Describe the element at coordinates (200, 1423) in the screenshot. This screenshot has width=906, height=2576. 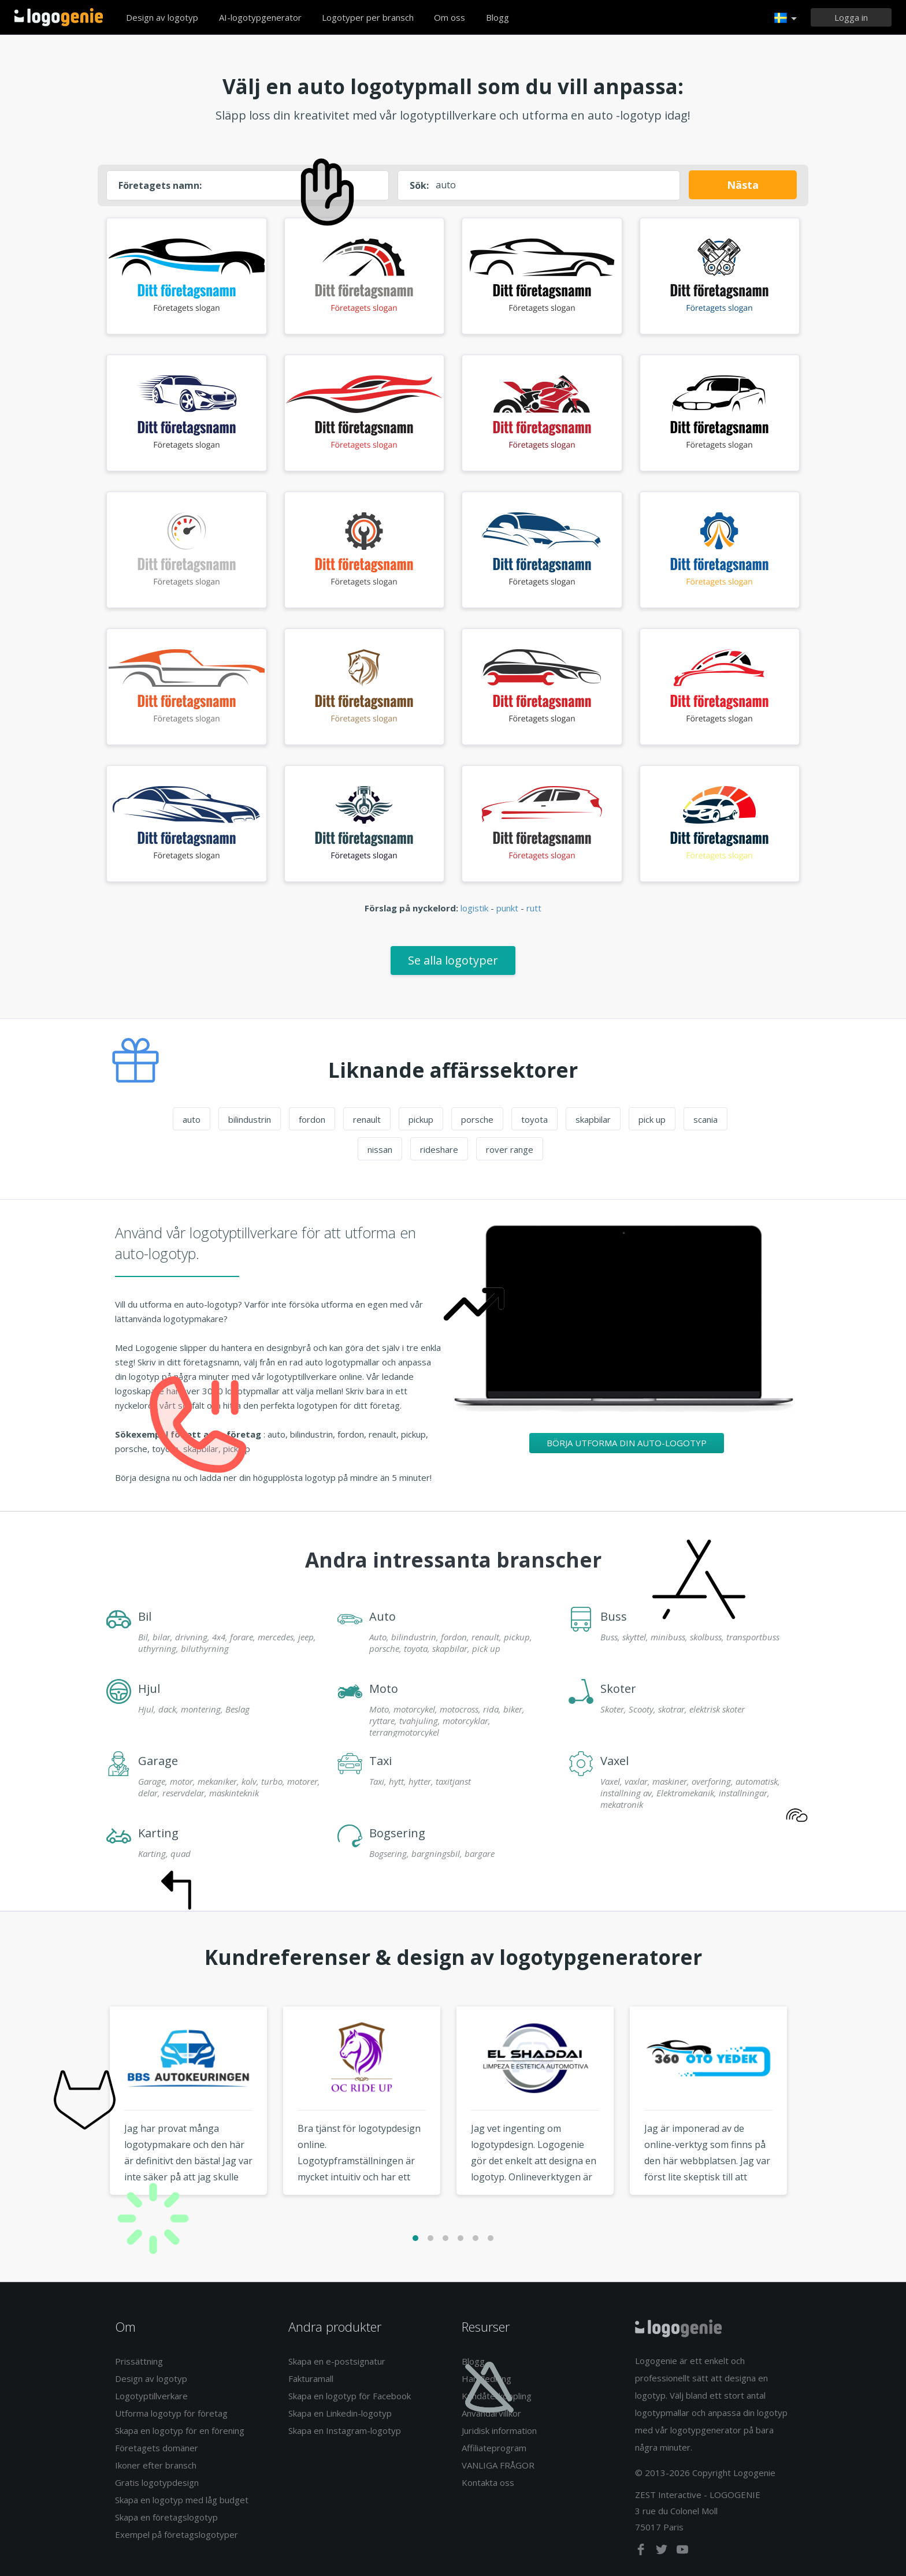
I see `put current call on hold` at that location.